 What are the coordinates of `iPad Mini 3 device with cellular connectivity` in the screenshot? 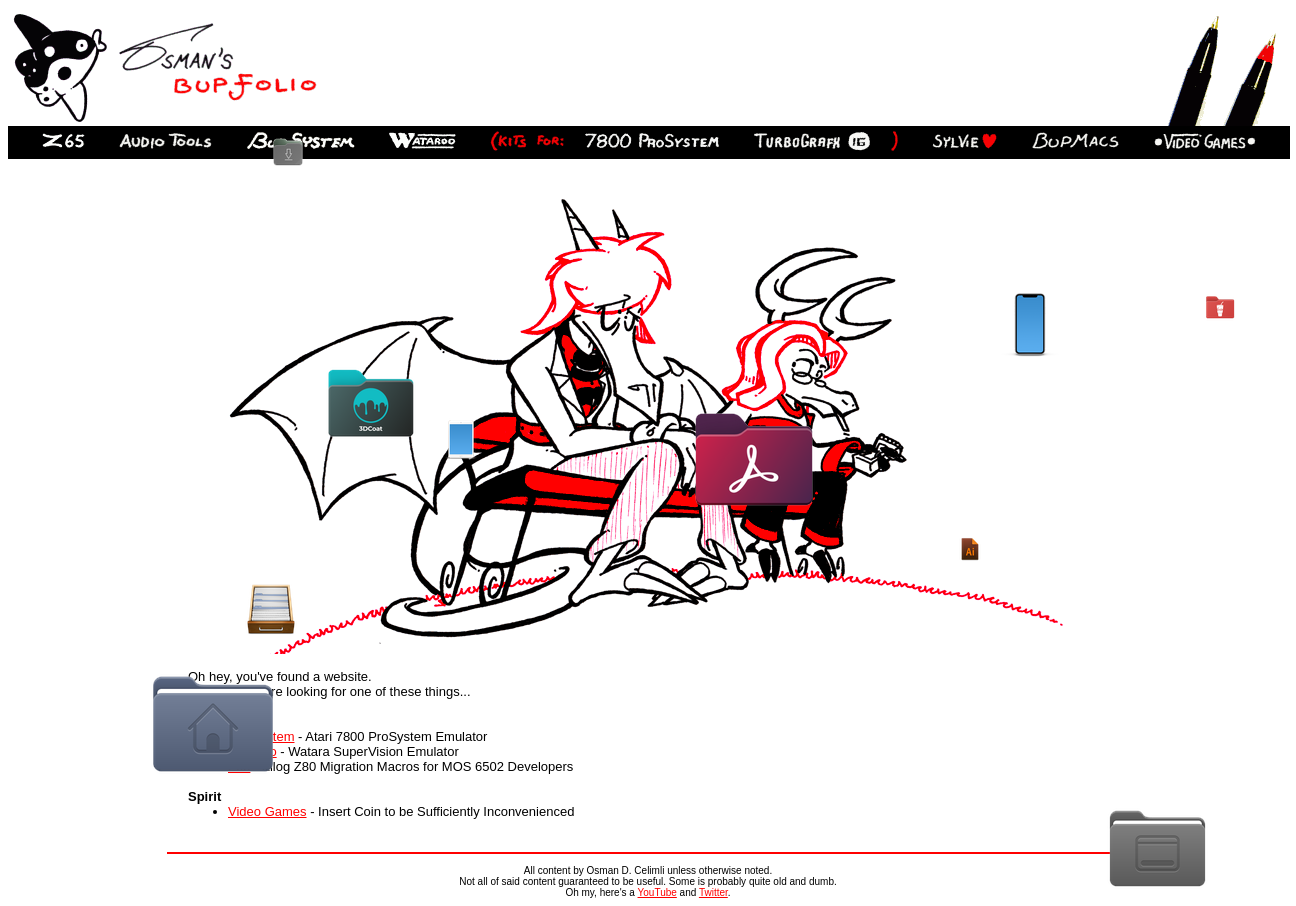 It's located at (461, 436).